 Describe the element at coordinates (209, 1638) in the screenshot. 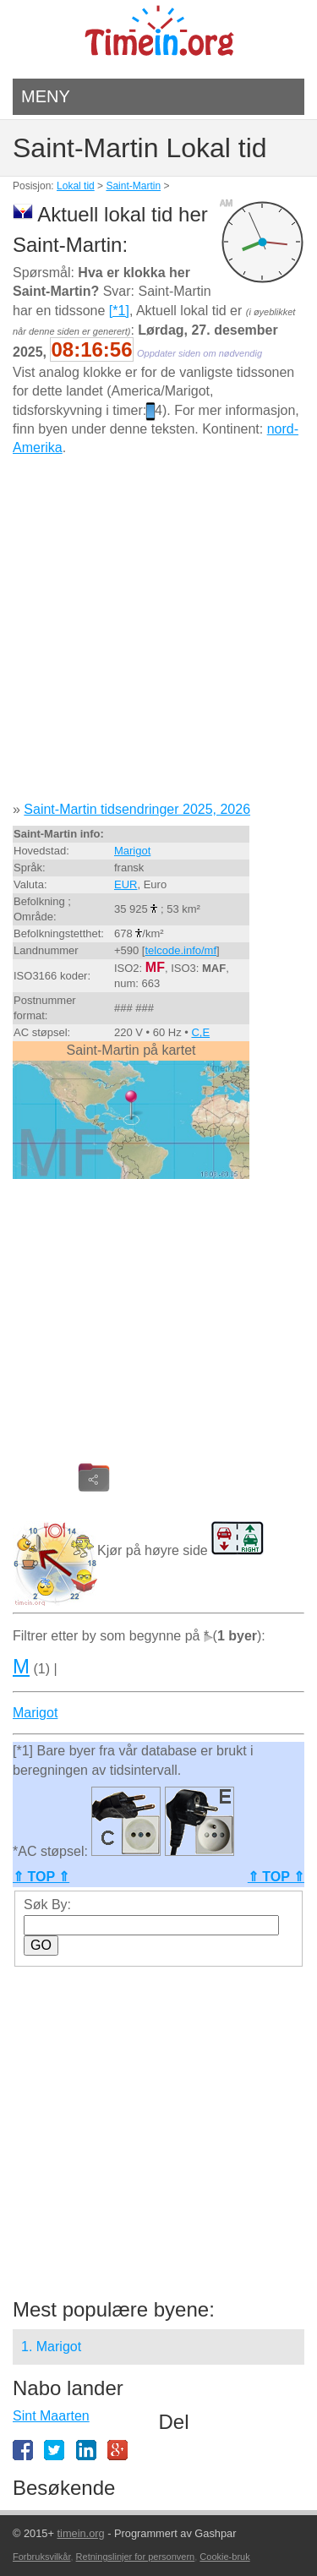

I see `navigate to the next item or section` at that location.